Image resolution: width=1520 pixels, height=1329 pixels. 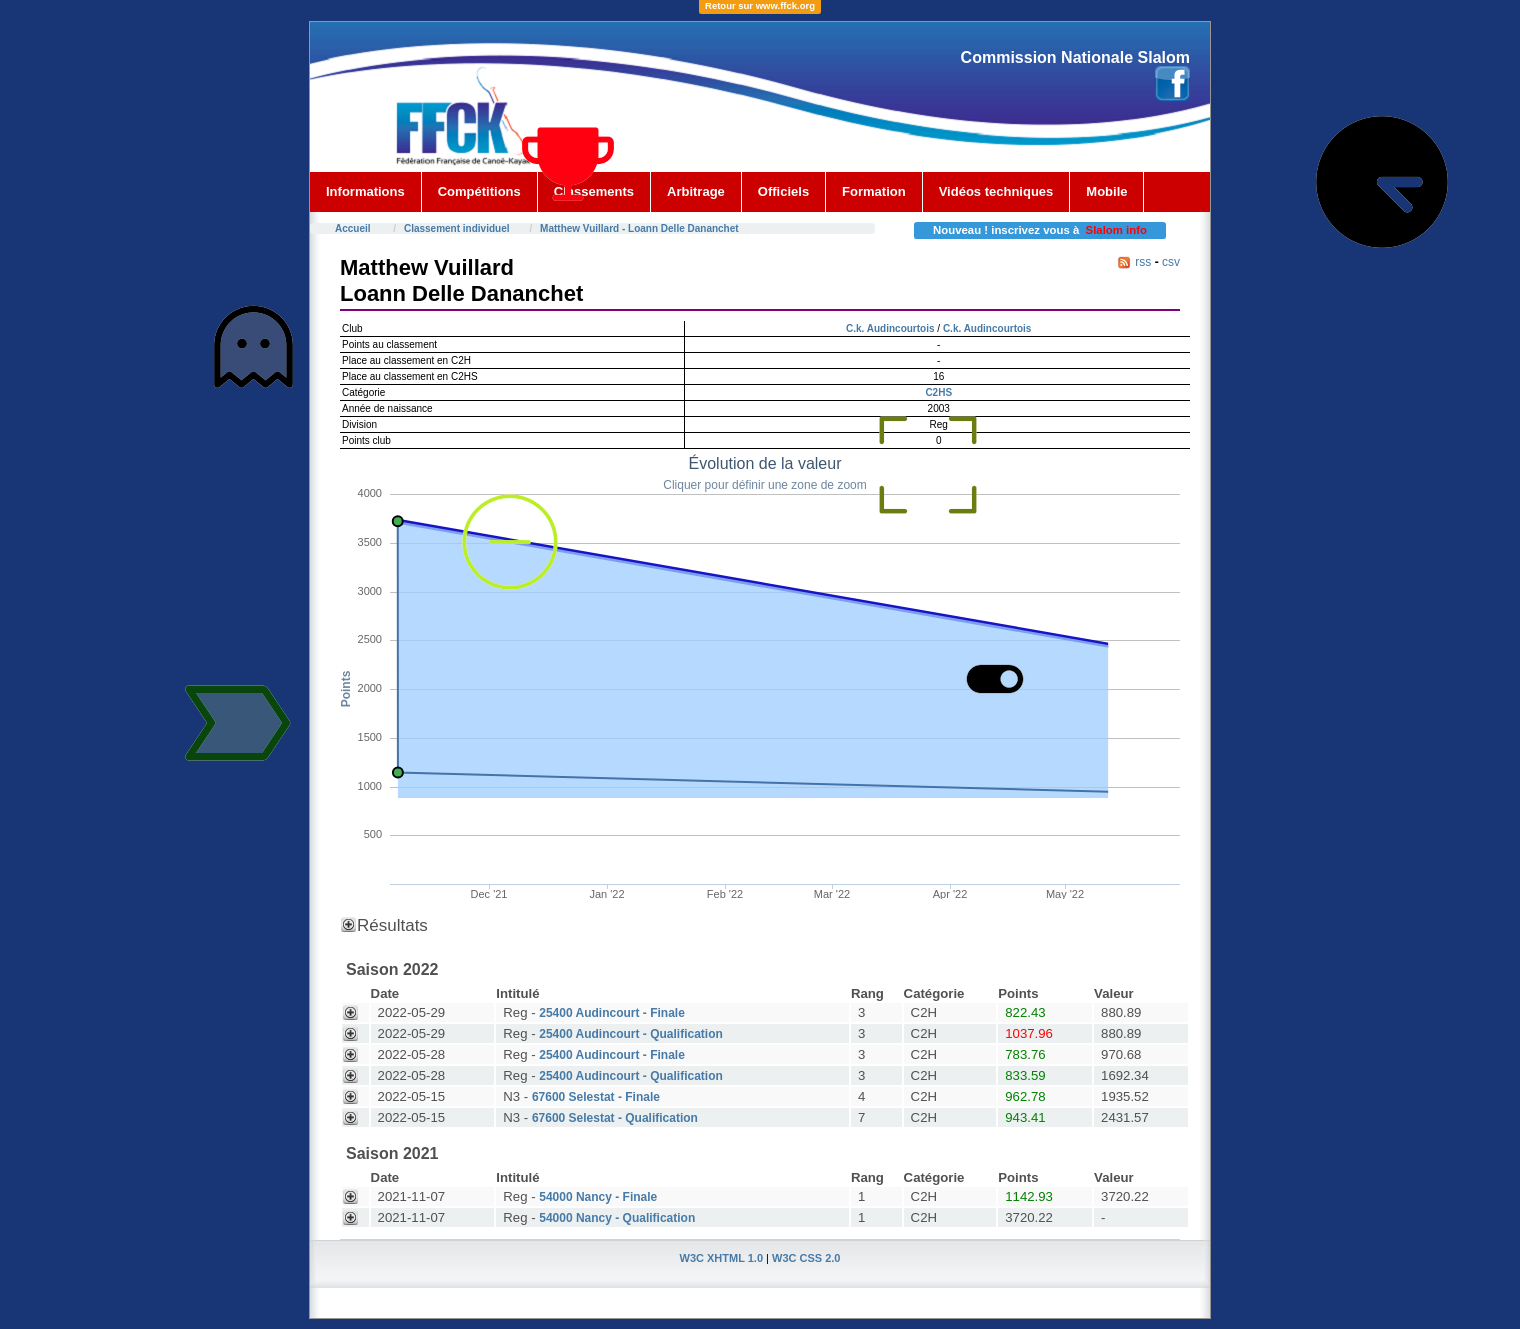 What do you see at coordinates (1382, 182) in the screenshot?
I see `indicates afternoon time or PM hours` at bounding box center [1382, 182].